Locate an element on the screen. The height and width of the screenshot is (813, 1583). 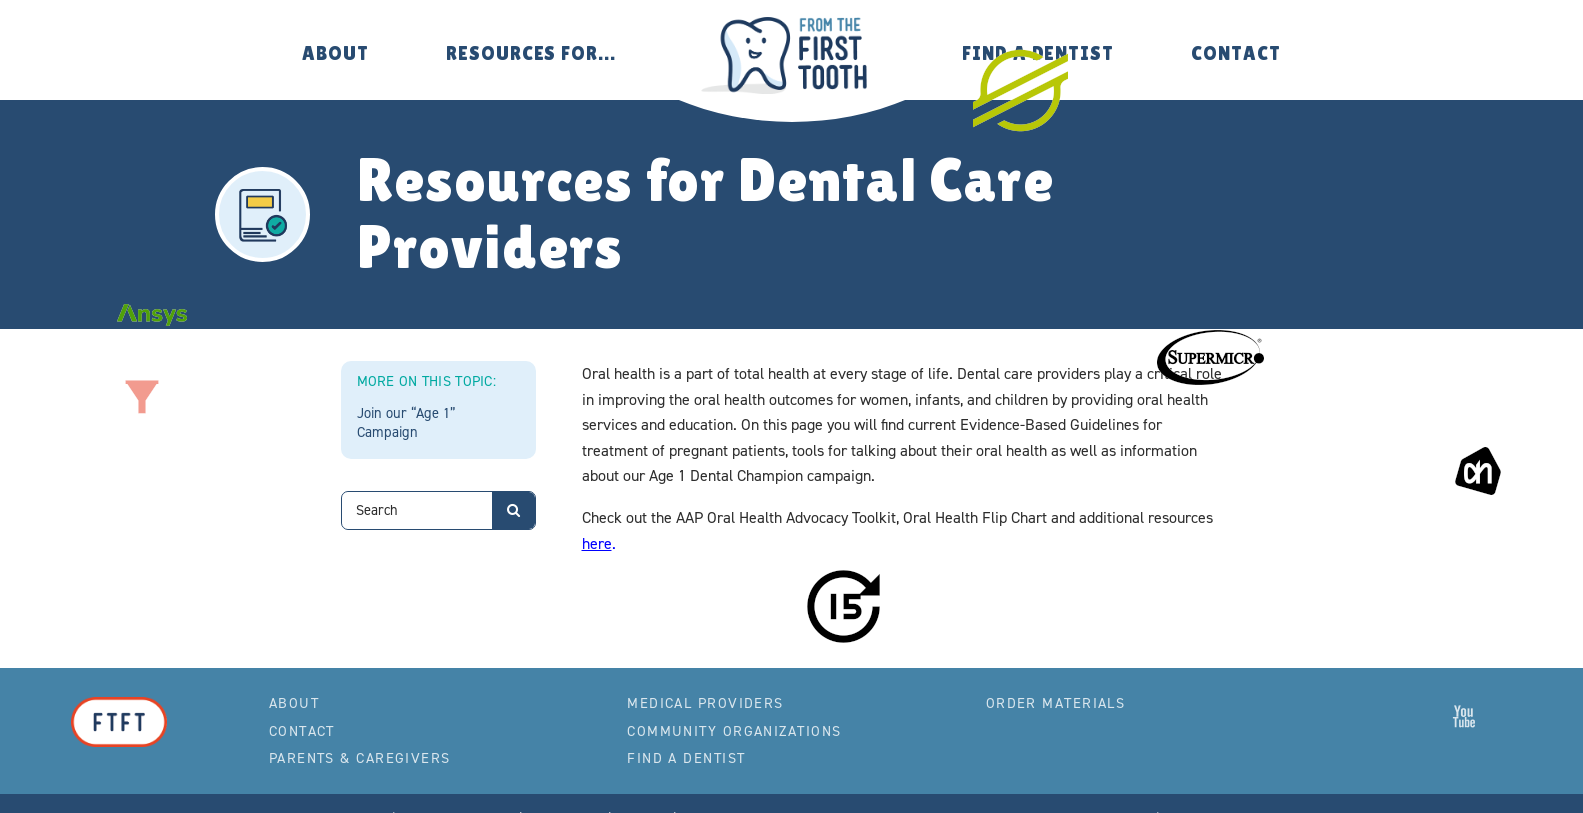
stellar cryptocurrency logo is located at coordinates (1020, 90).